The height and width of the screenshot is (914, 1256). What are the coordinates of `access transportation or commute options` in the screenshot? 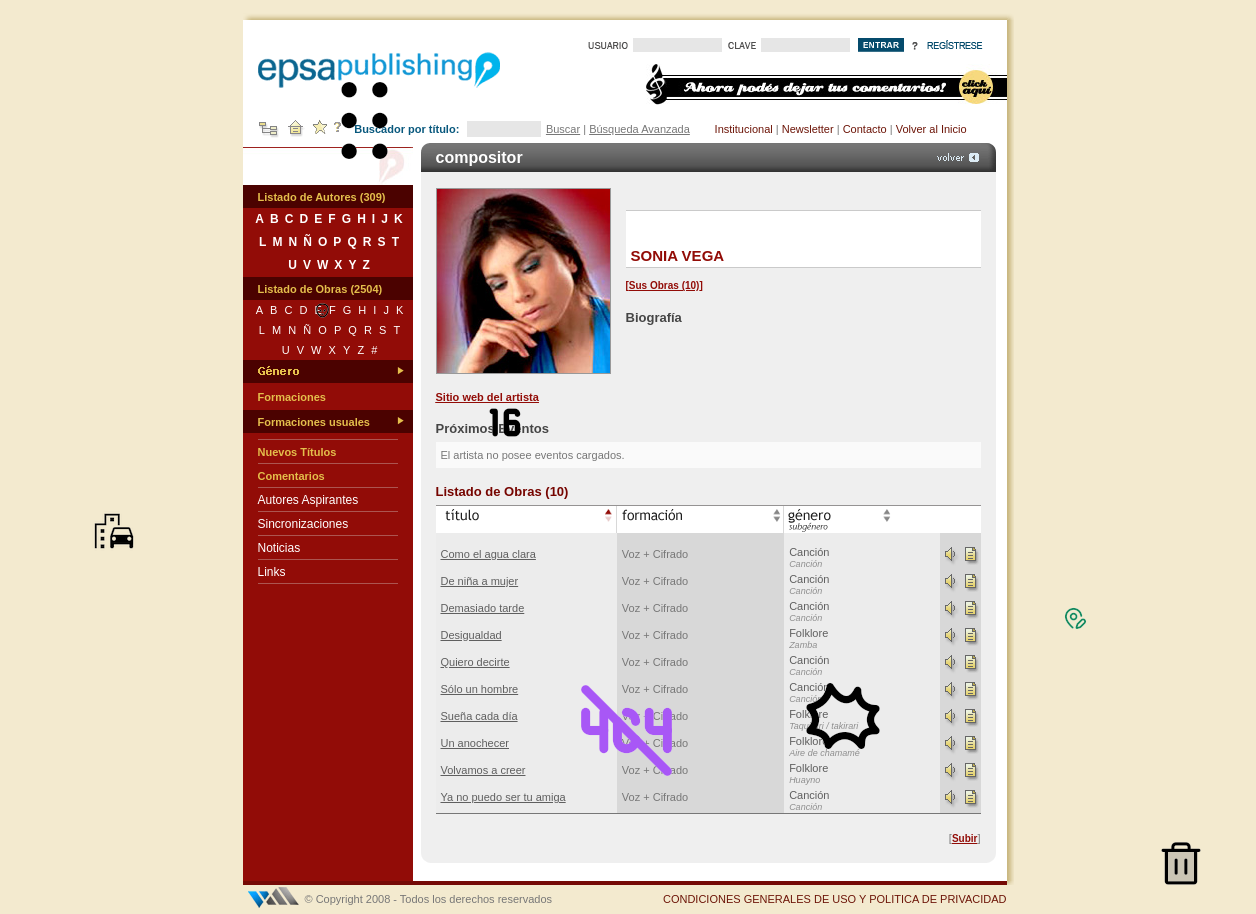 It's located at (114, 531).